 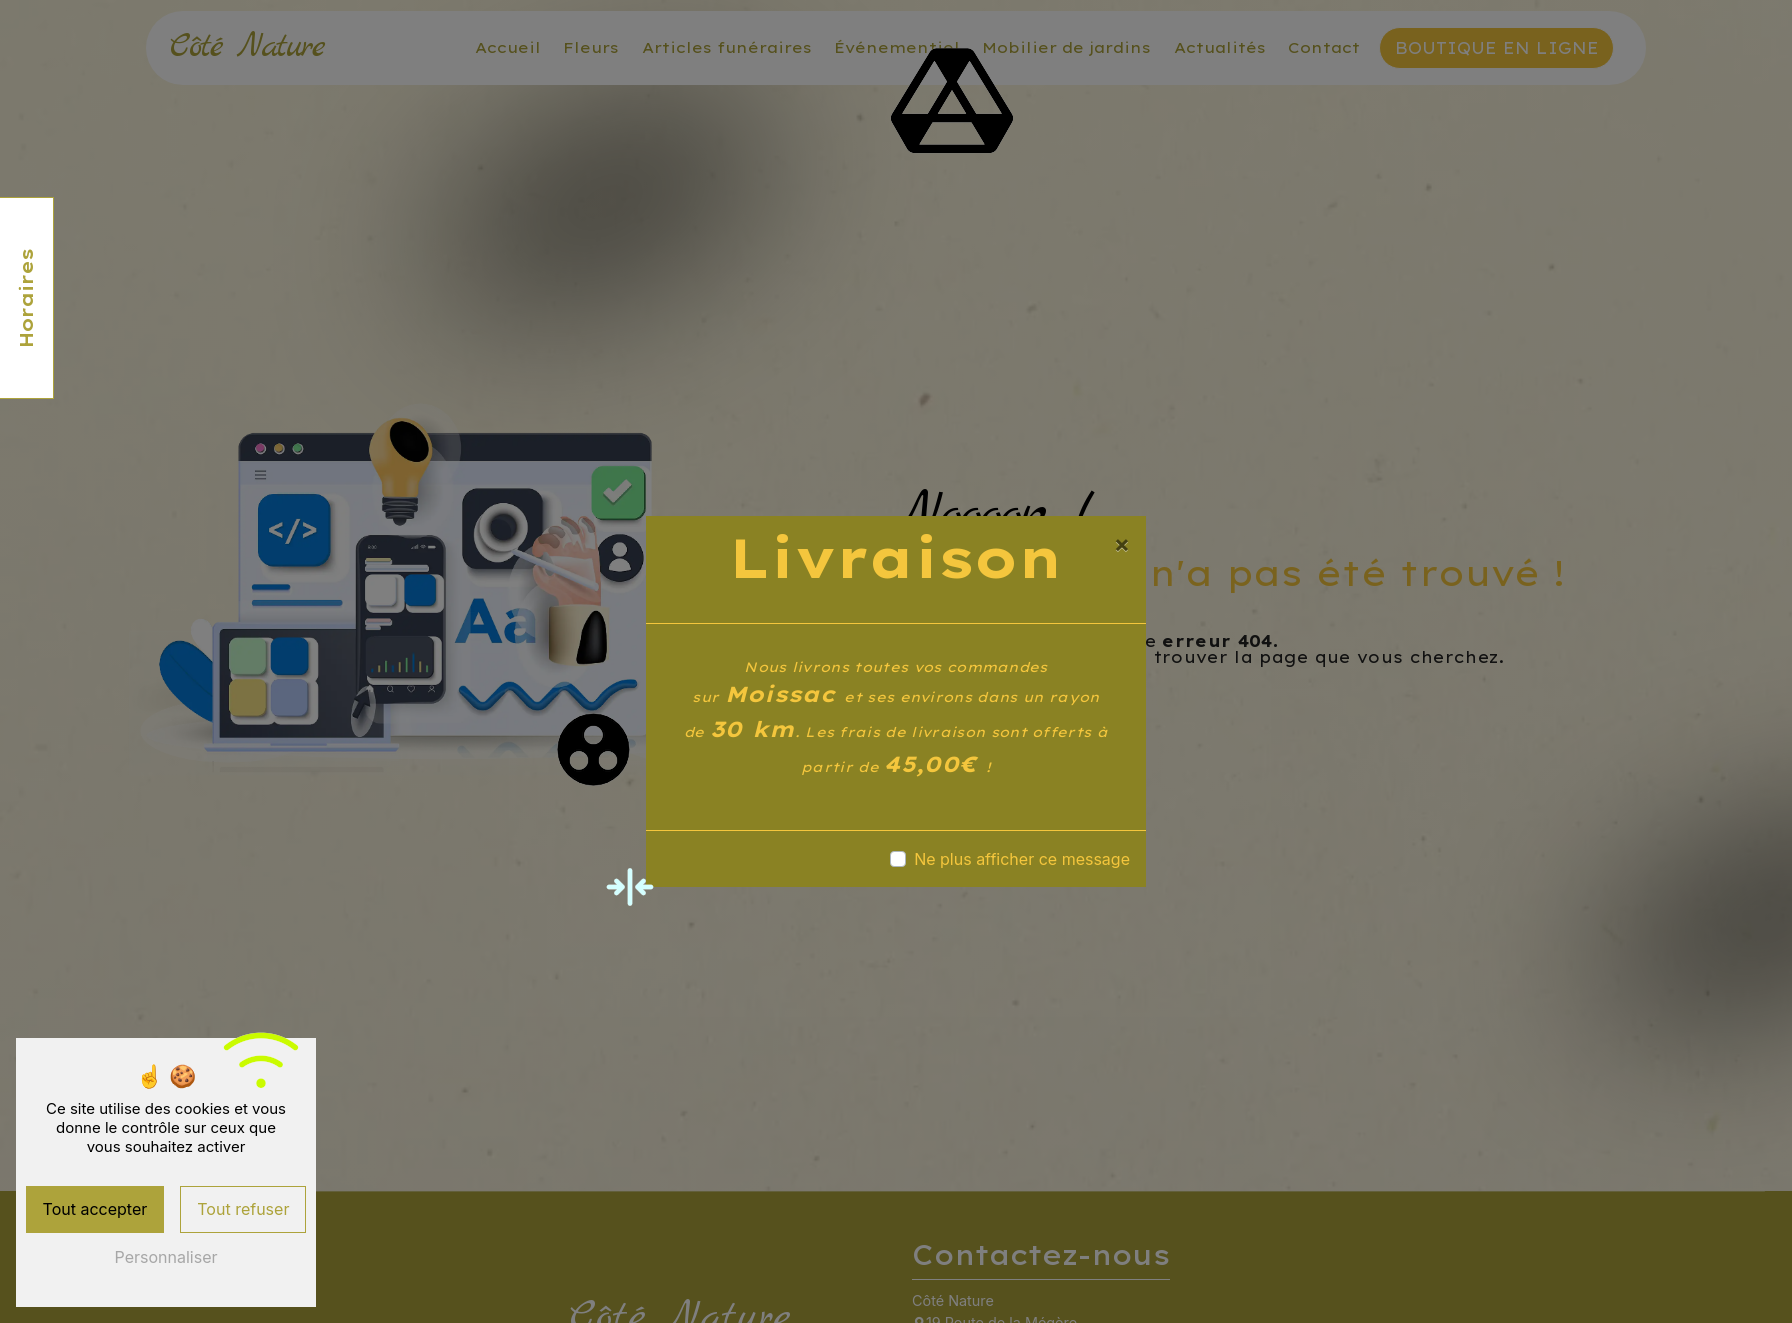 I want to click on collapse or minimize a horizontal panel, so click(x=630, y=887).